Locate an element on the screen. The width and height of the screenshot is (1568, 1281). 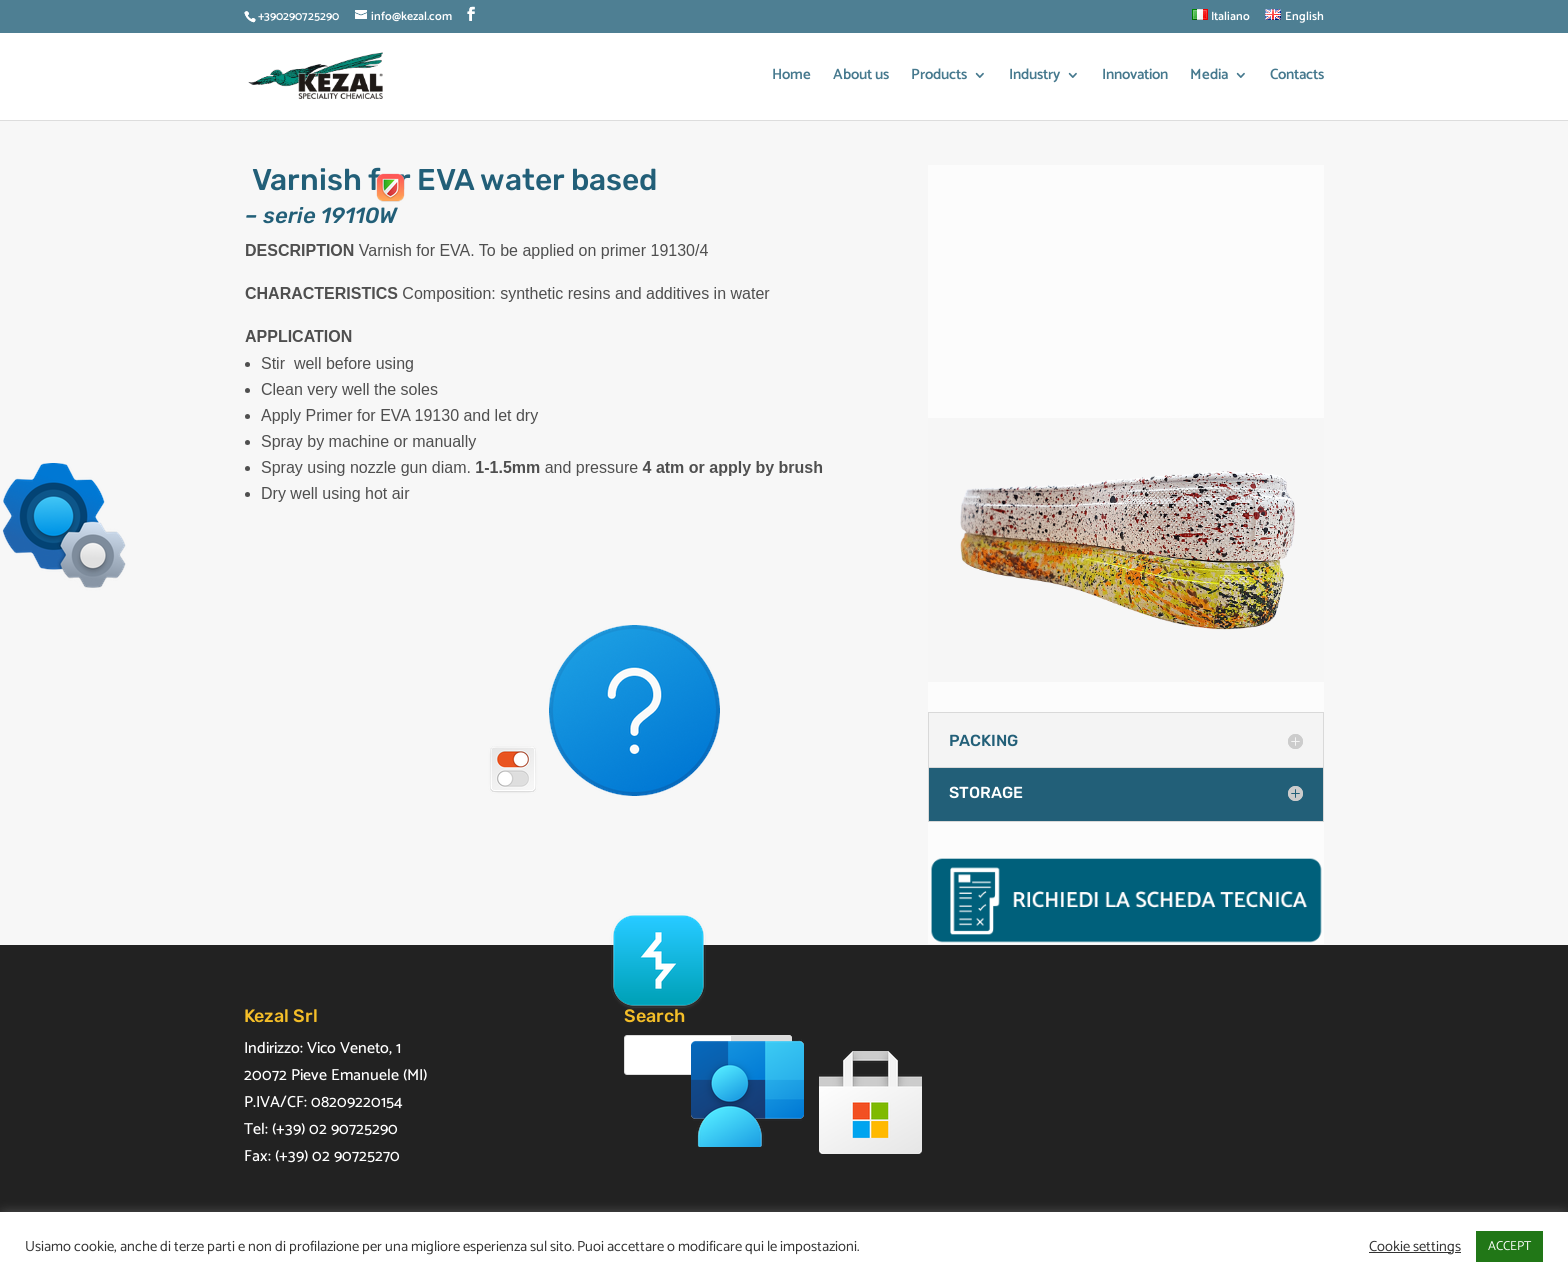
access help or support information is located at coordinates (634, 710).